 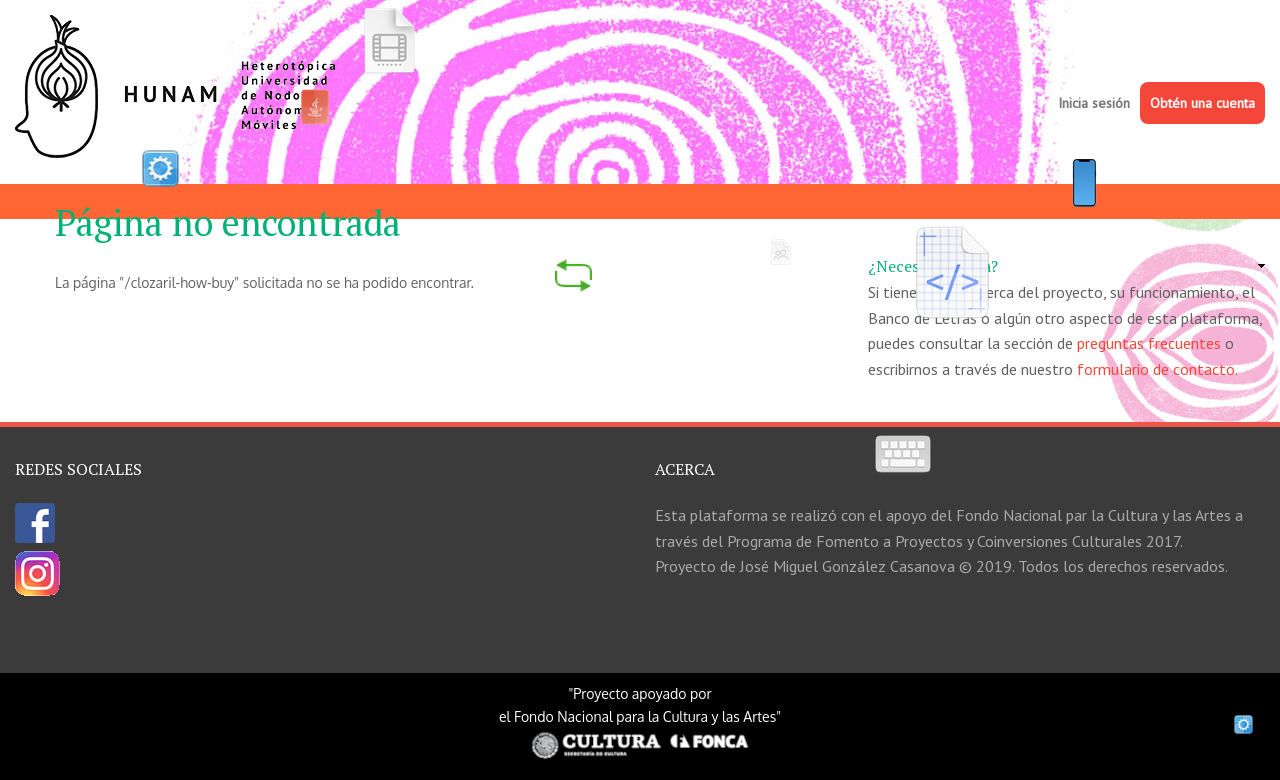 I want to click on open default applications settings, so click(x=1243, y=724).